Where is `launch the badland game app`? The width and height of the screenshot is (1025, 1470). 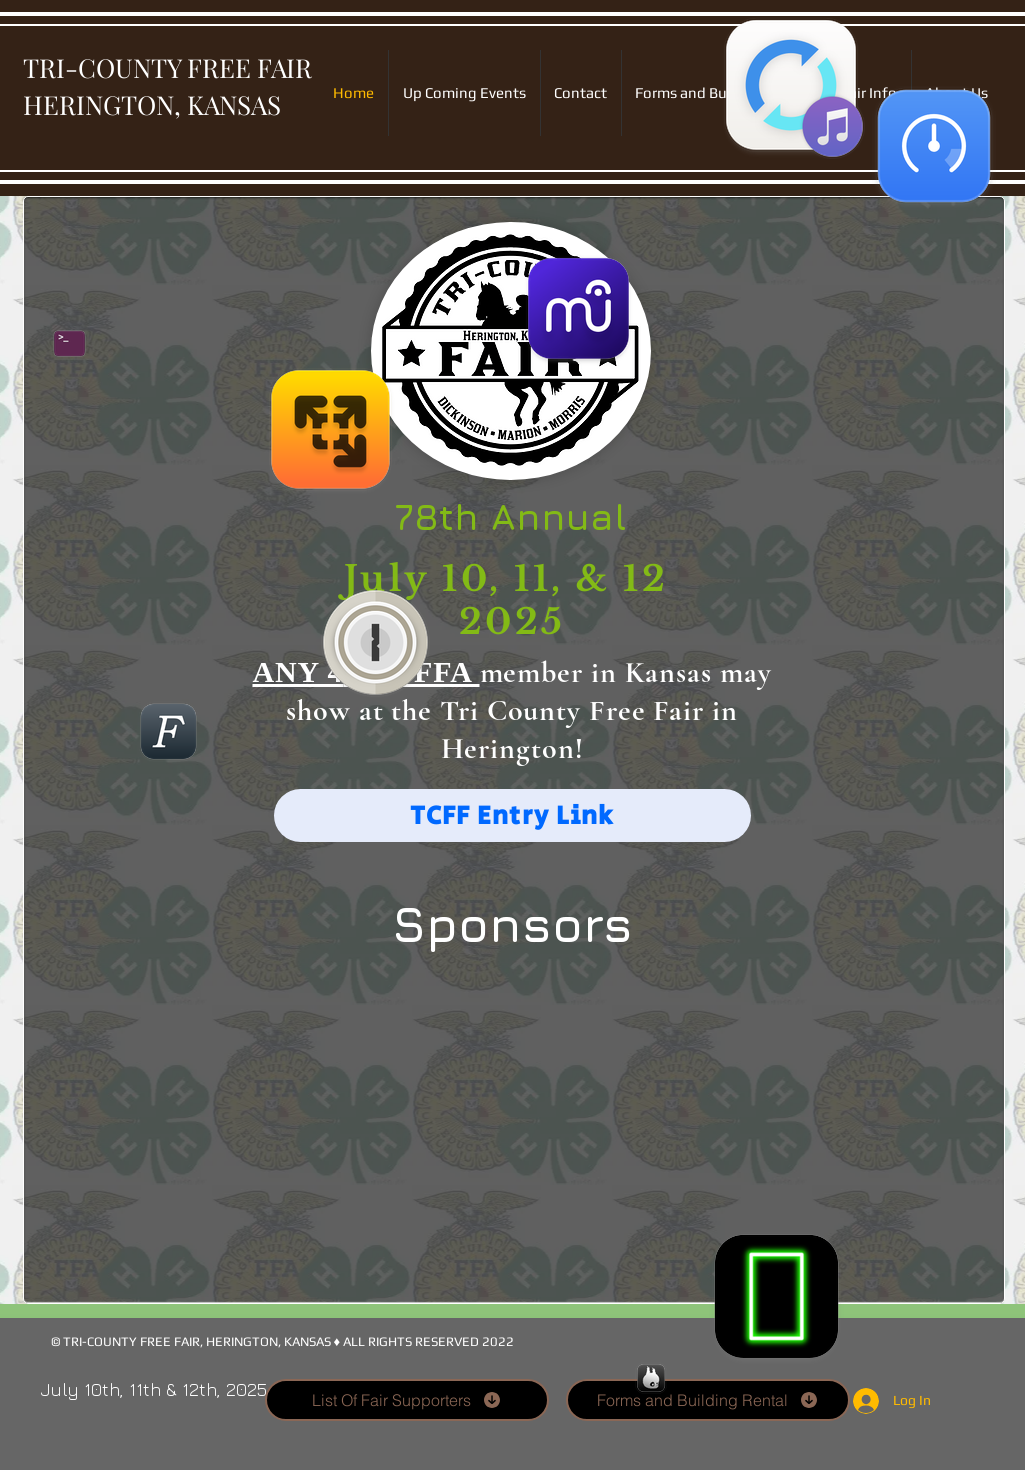 launch the badland game app is located at coordinates (651, 1378).